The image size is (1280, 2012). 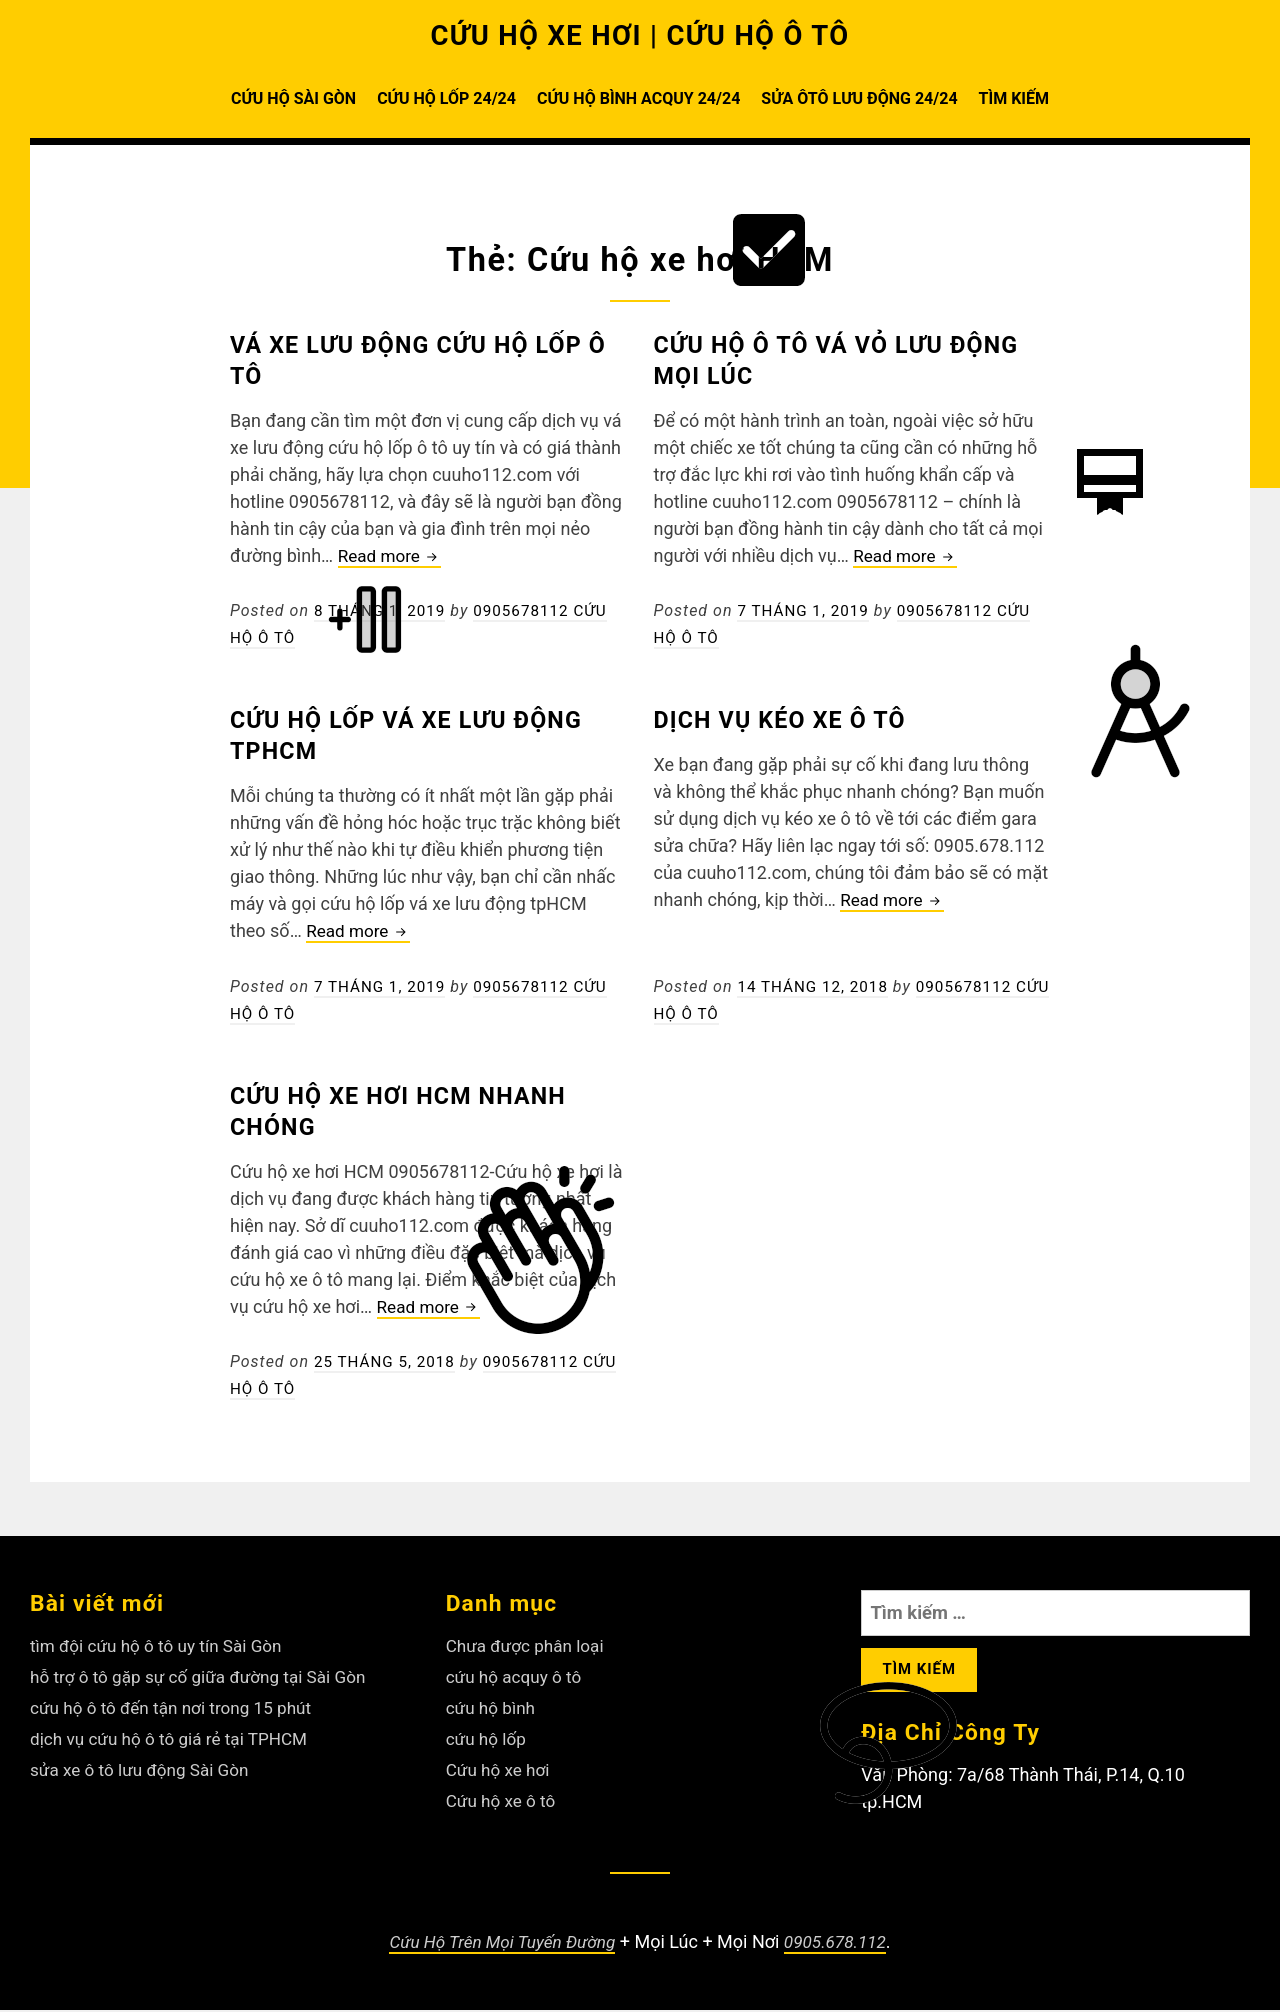 I want to click on use lasso selection tool, so click(x=888, y=1735).